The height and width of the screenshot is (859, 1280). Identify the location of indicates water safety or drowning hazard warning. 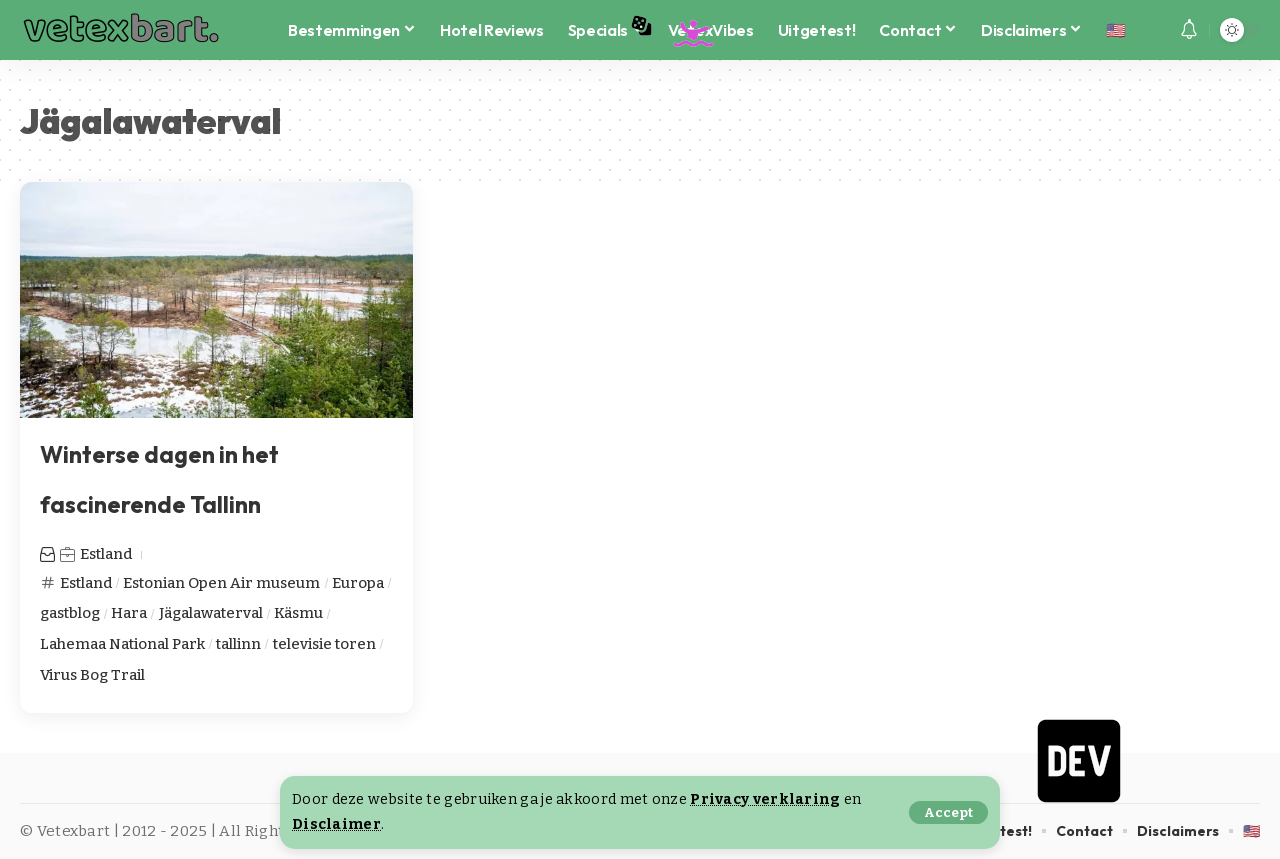
(693, 34).